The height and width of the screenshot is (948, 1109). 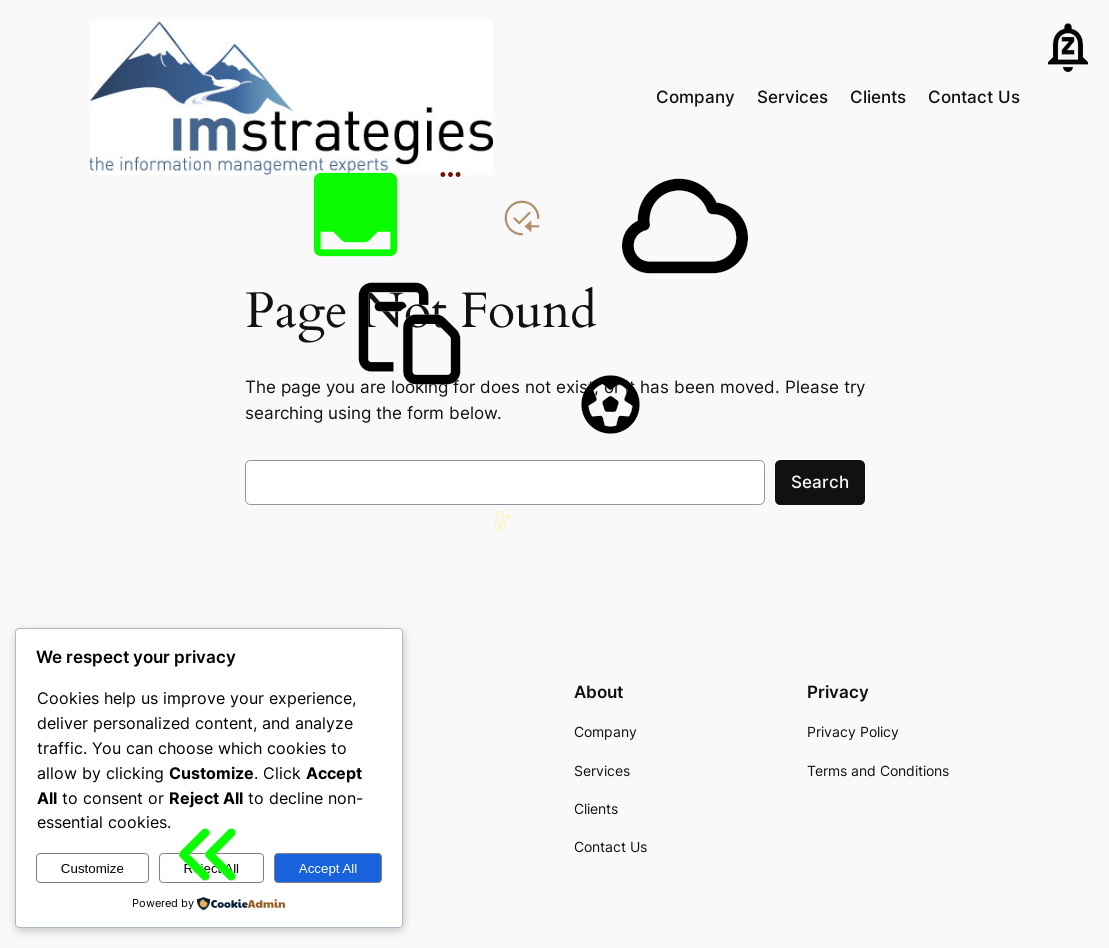 What do you see at coordinates (1068, 47) in the screenshot?
I see `notifications are currently snoozed` at bounding box center [1068, 47].